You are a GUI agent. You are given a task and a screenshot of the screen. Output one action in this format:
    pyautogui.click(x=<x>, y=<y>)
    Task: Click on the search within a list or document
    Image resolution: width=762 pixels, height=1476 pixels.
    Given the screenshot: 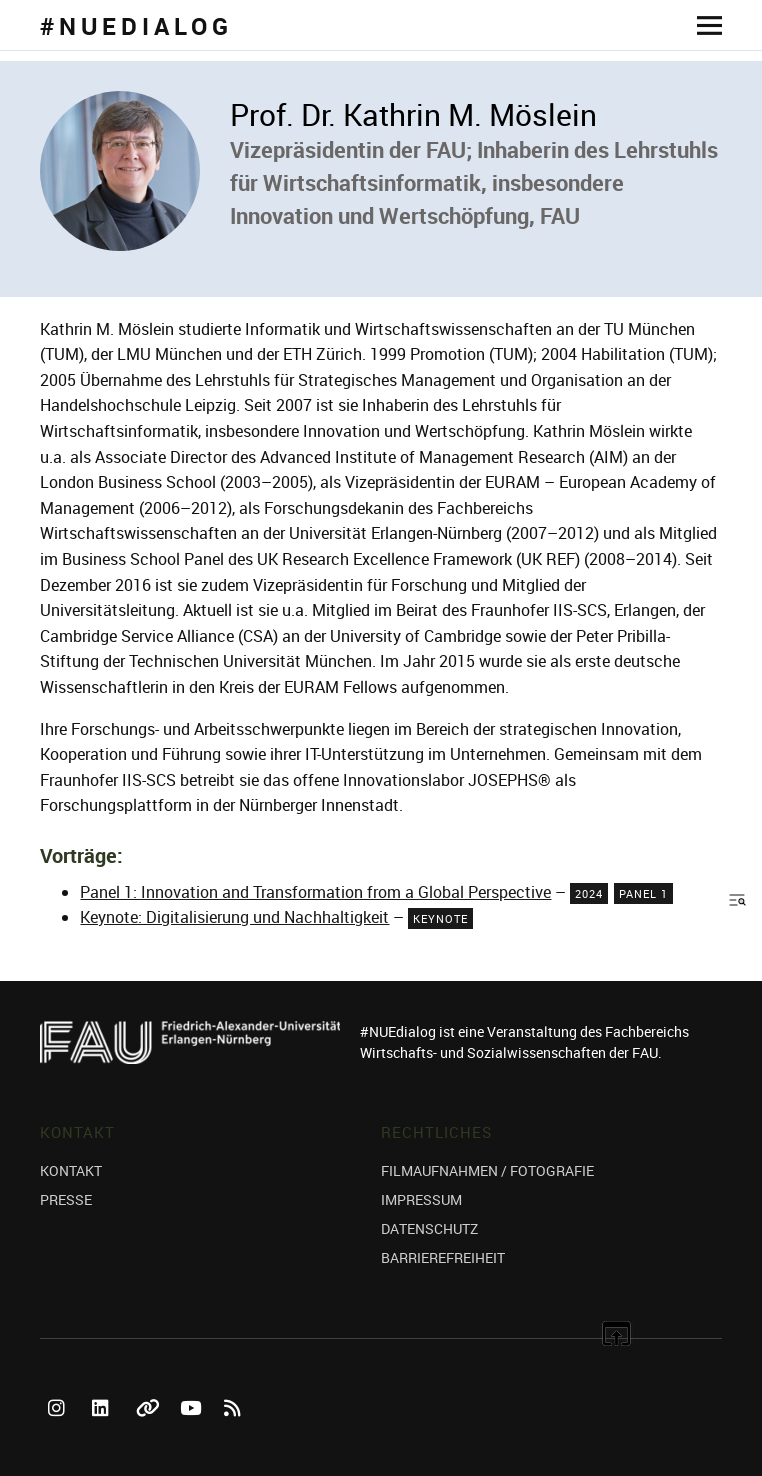 What is the action you would take?
    pyautogui.click(x=737, y=900)
    